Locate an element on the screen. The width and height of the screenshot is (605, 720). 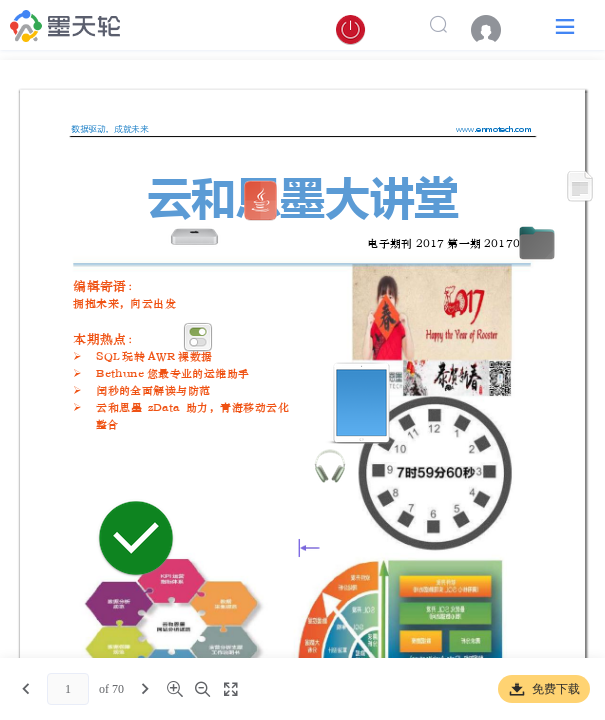
open folder to view contents is located at coordinates (537, 243).